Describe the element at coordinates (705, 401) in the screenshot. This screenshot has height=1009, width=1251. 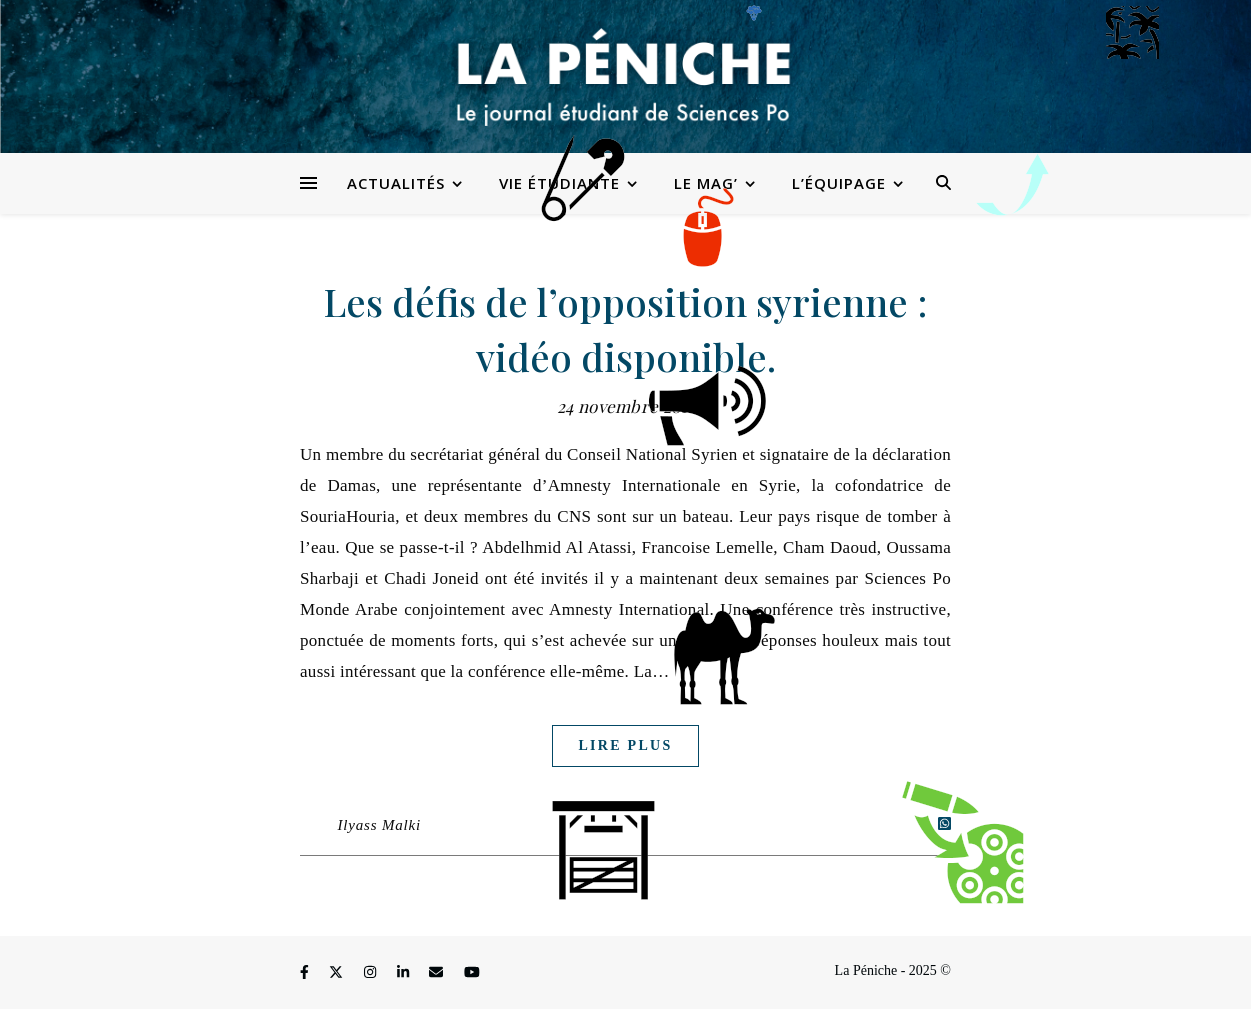
I see `make an announcement or broadcast` at that location.